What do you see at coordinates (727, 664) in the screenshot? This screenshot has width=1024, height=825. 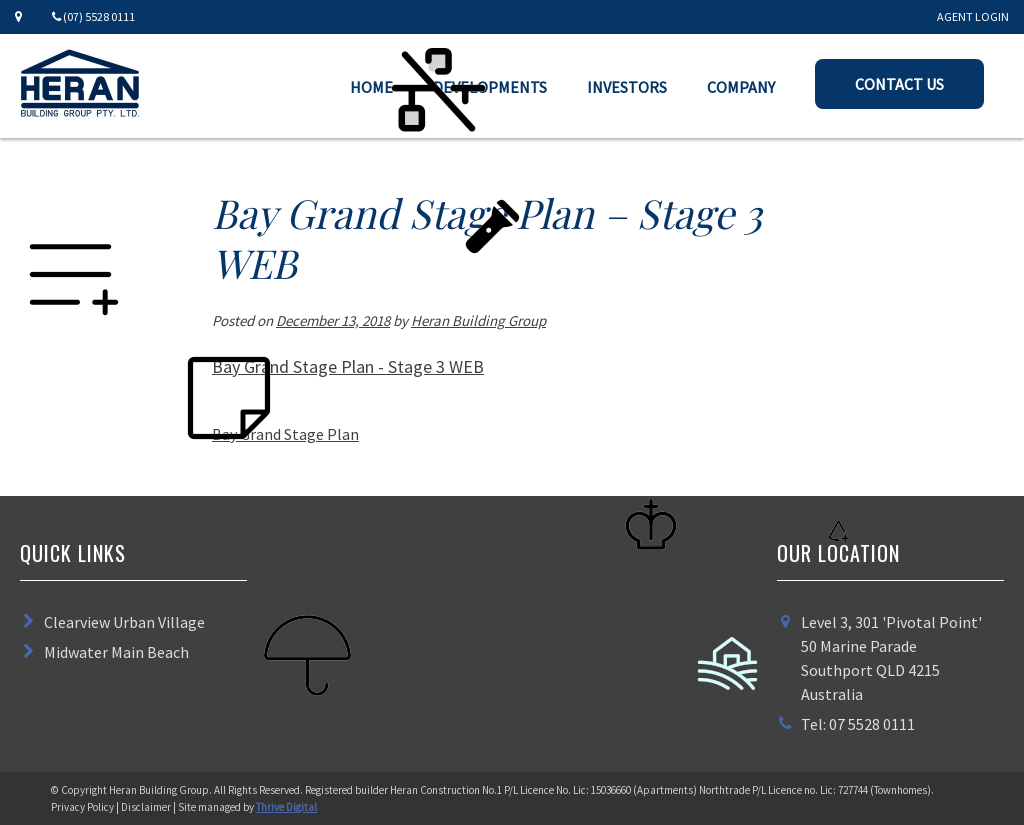 I see `access farm or agricultural settings` at bounding box center [727, 664].